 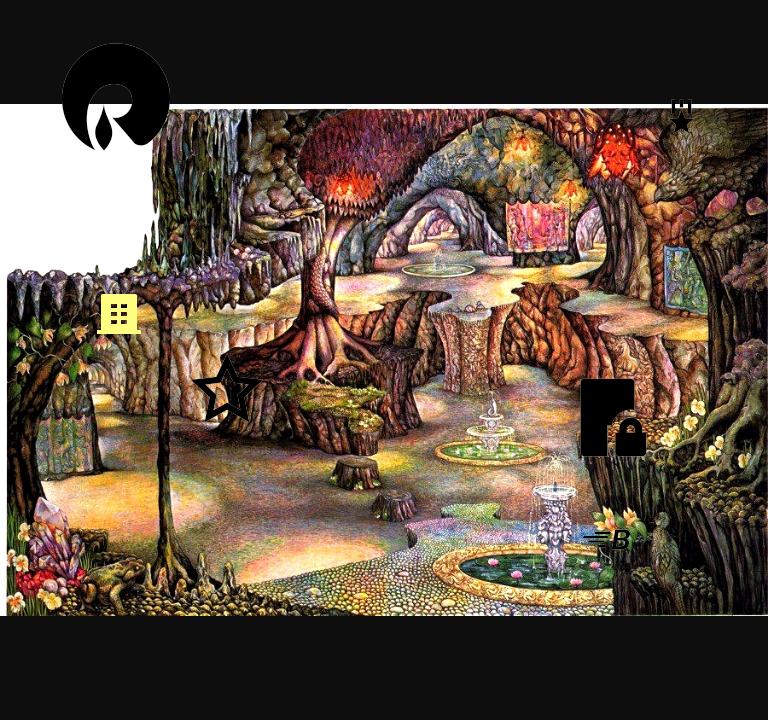 I want to click on indicates an achievement or award earned, so click(x=681, y=115).